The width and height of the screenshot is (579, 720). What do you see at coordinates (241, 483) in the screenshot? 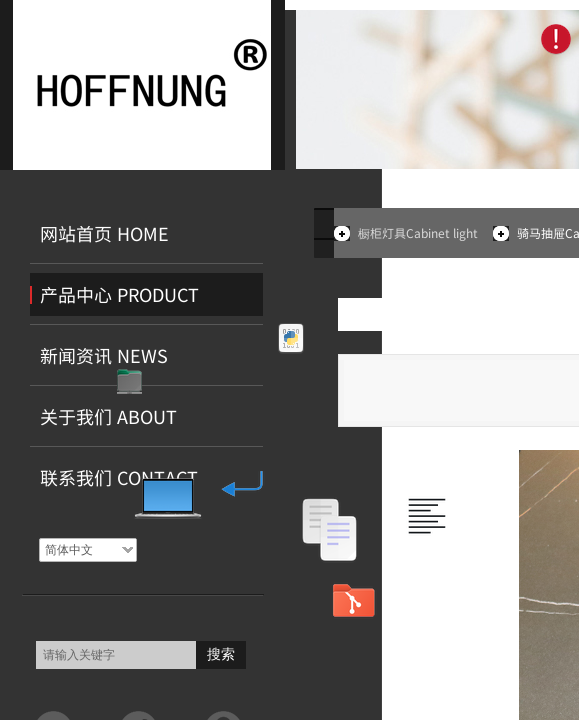
I see `reply to an email message` at bounding box center [241, 483].